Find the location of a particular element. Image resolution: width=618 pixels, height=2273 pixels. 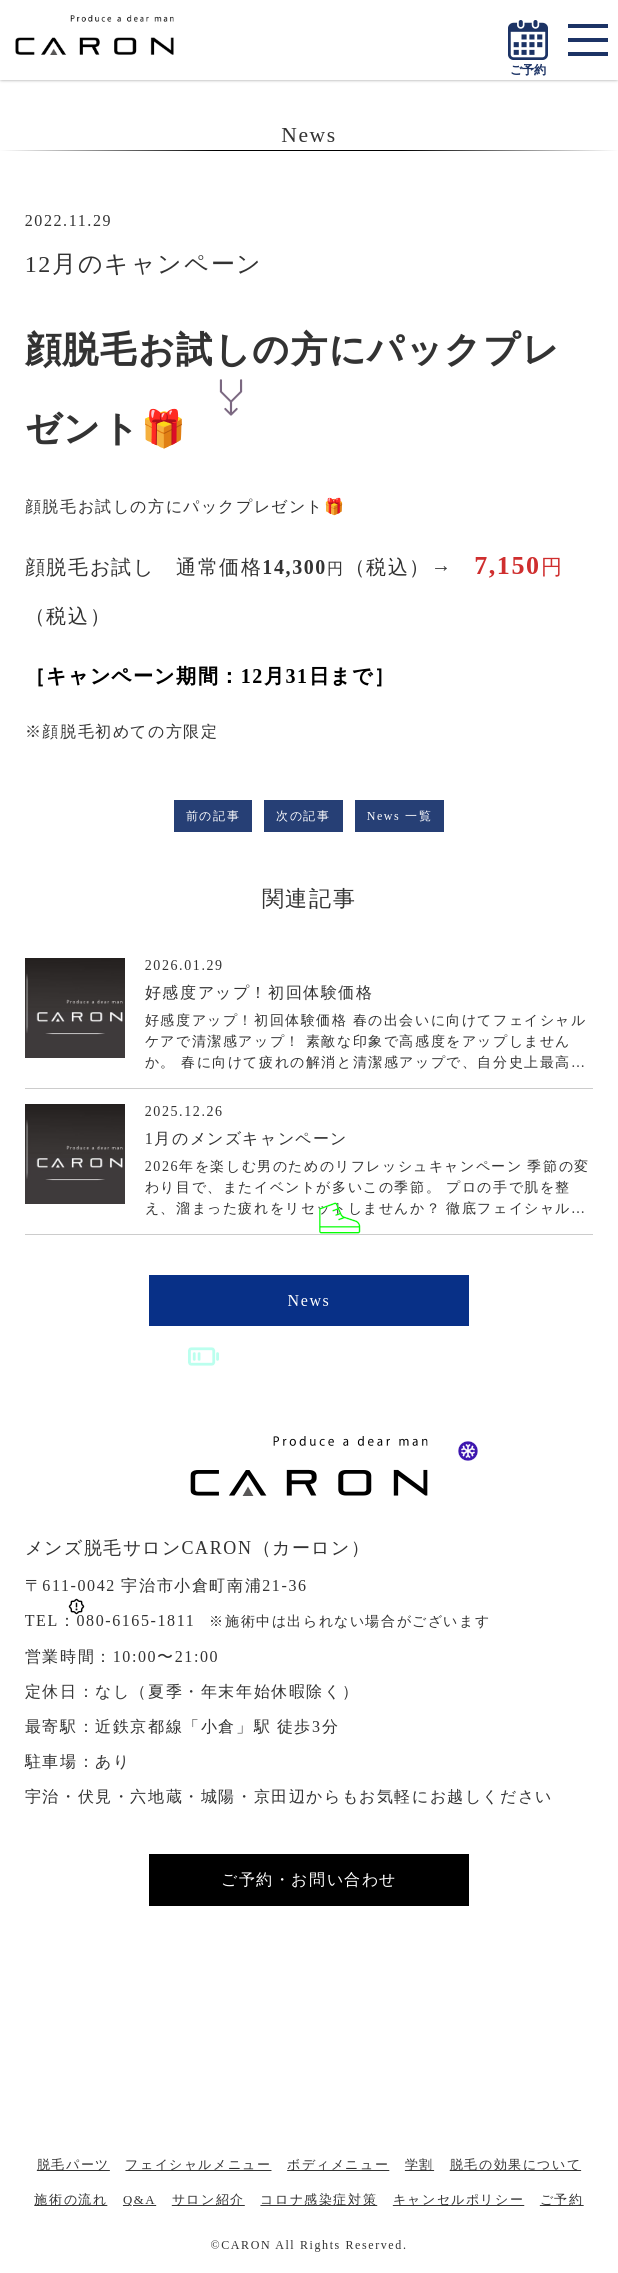

browse footwear or shoe products is located at coordinates (337, 1219).